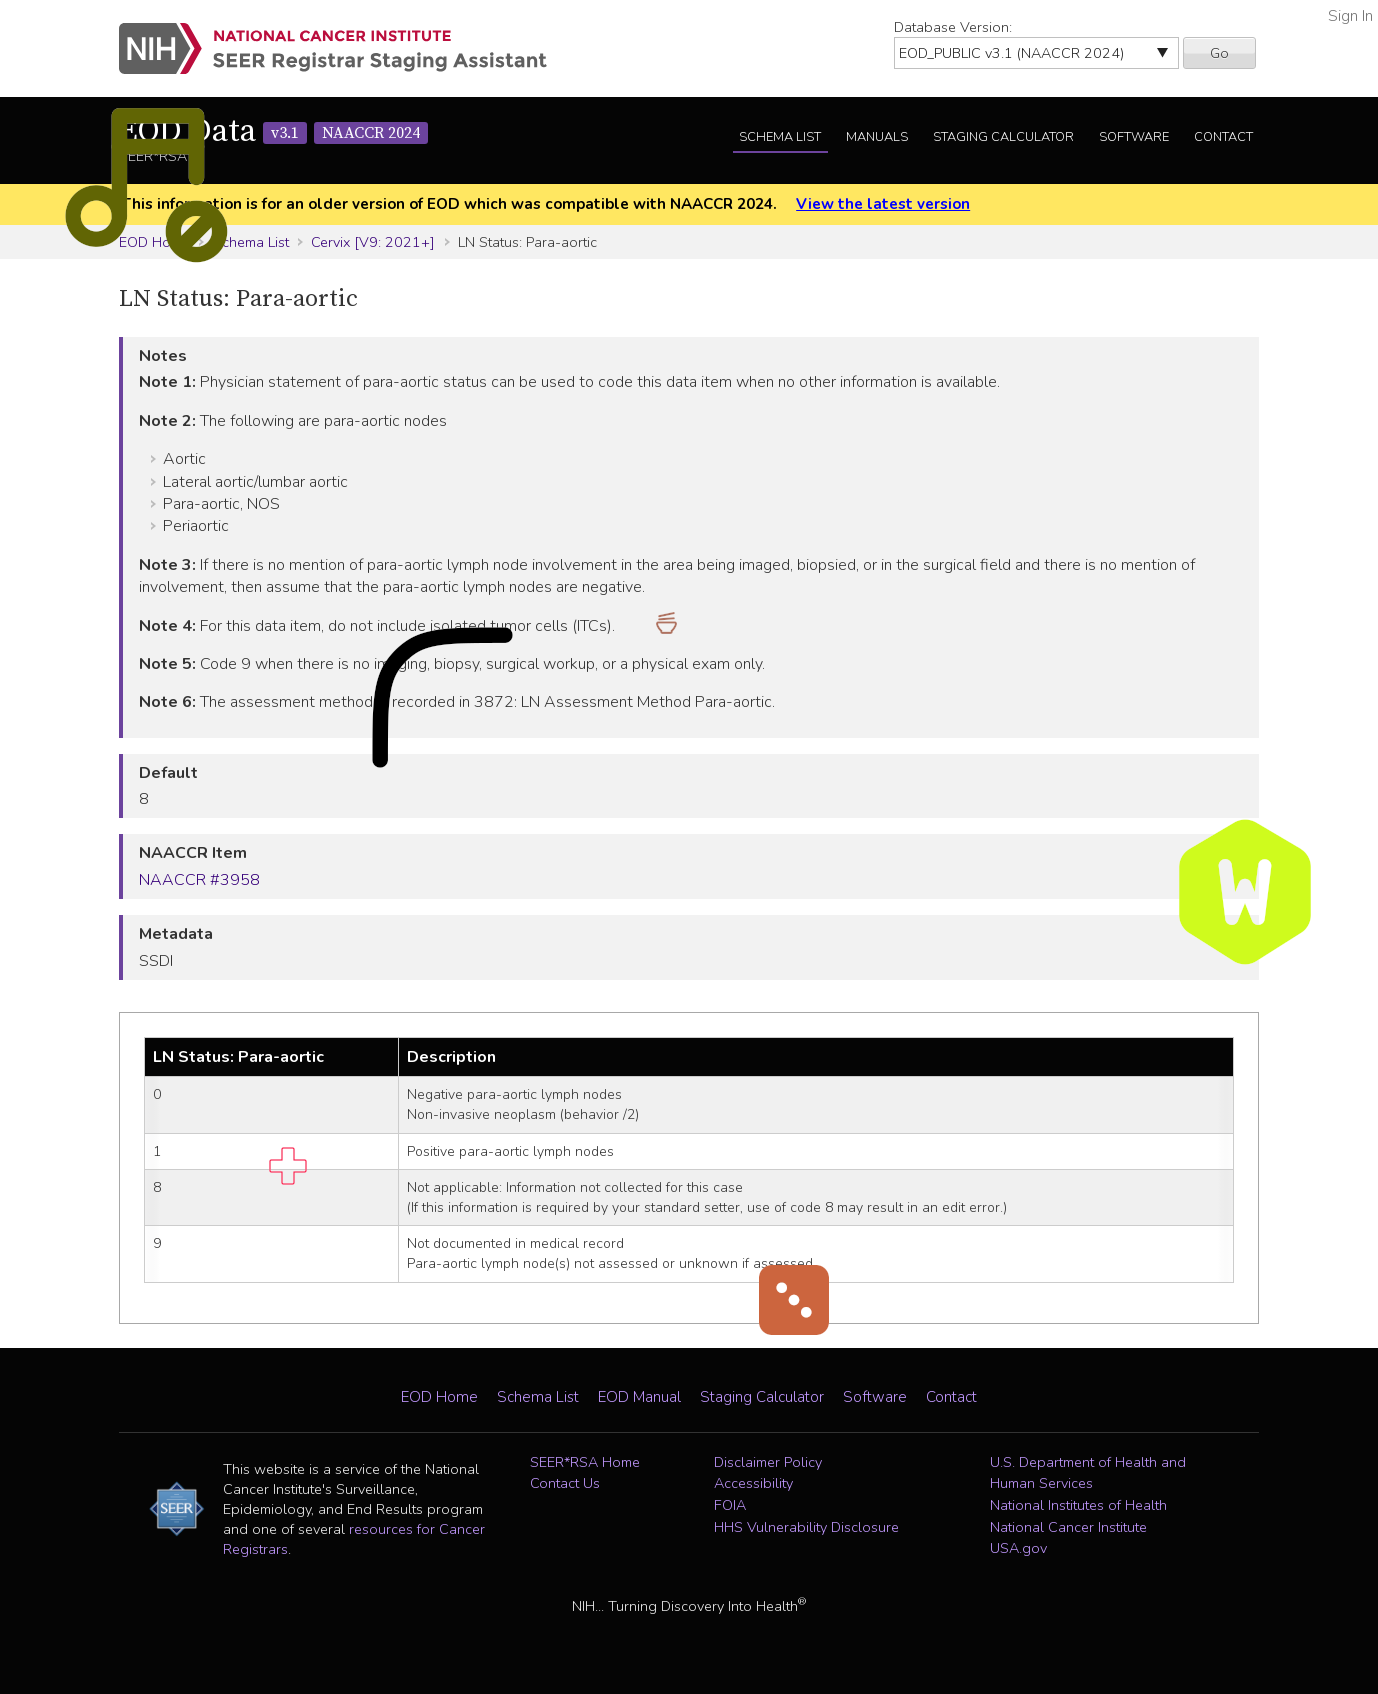 The height and width of the screenshot is (1694, 1378). What do you see at coordinates (666, 623) in the screenshot?
I see `browse asian cuisine restaurants` at bounding box center [666, 623].